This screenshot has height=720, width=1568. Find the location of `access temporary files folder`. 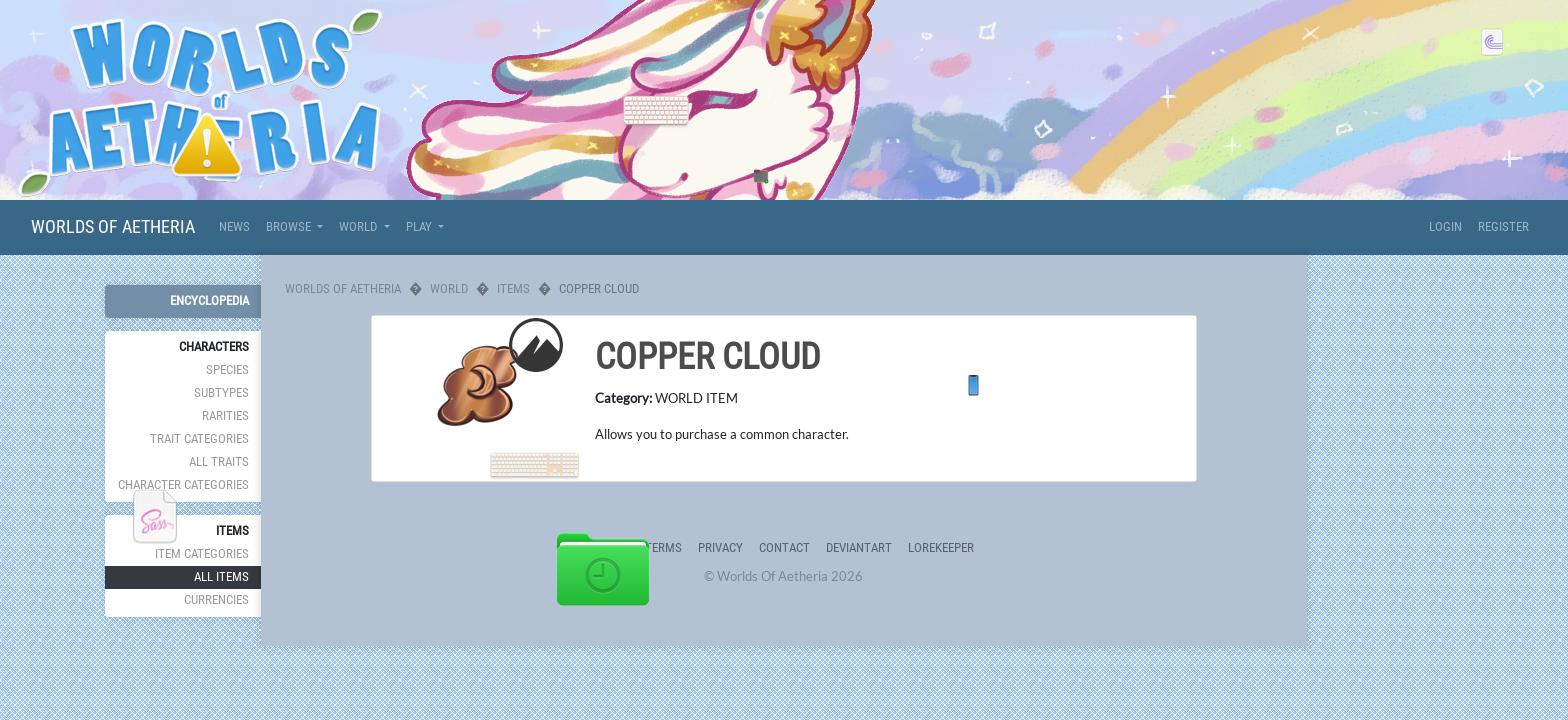

access temporary files folder is located at coordinates (603, 569).